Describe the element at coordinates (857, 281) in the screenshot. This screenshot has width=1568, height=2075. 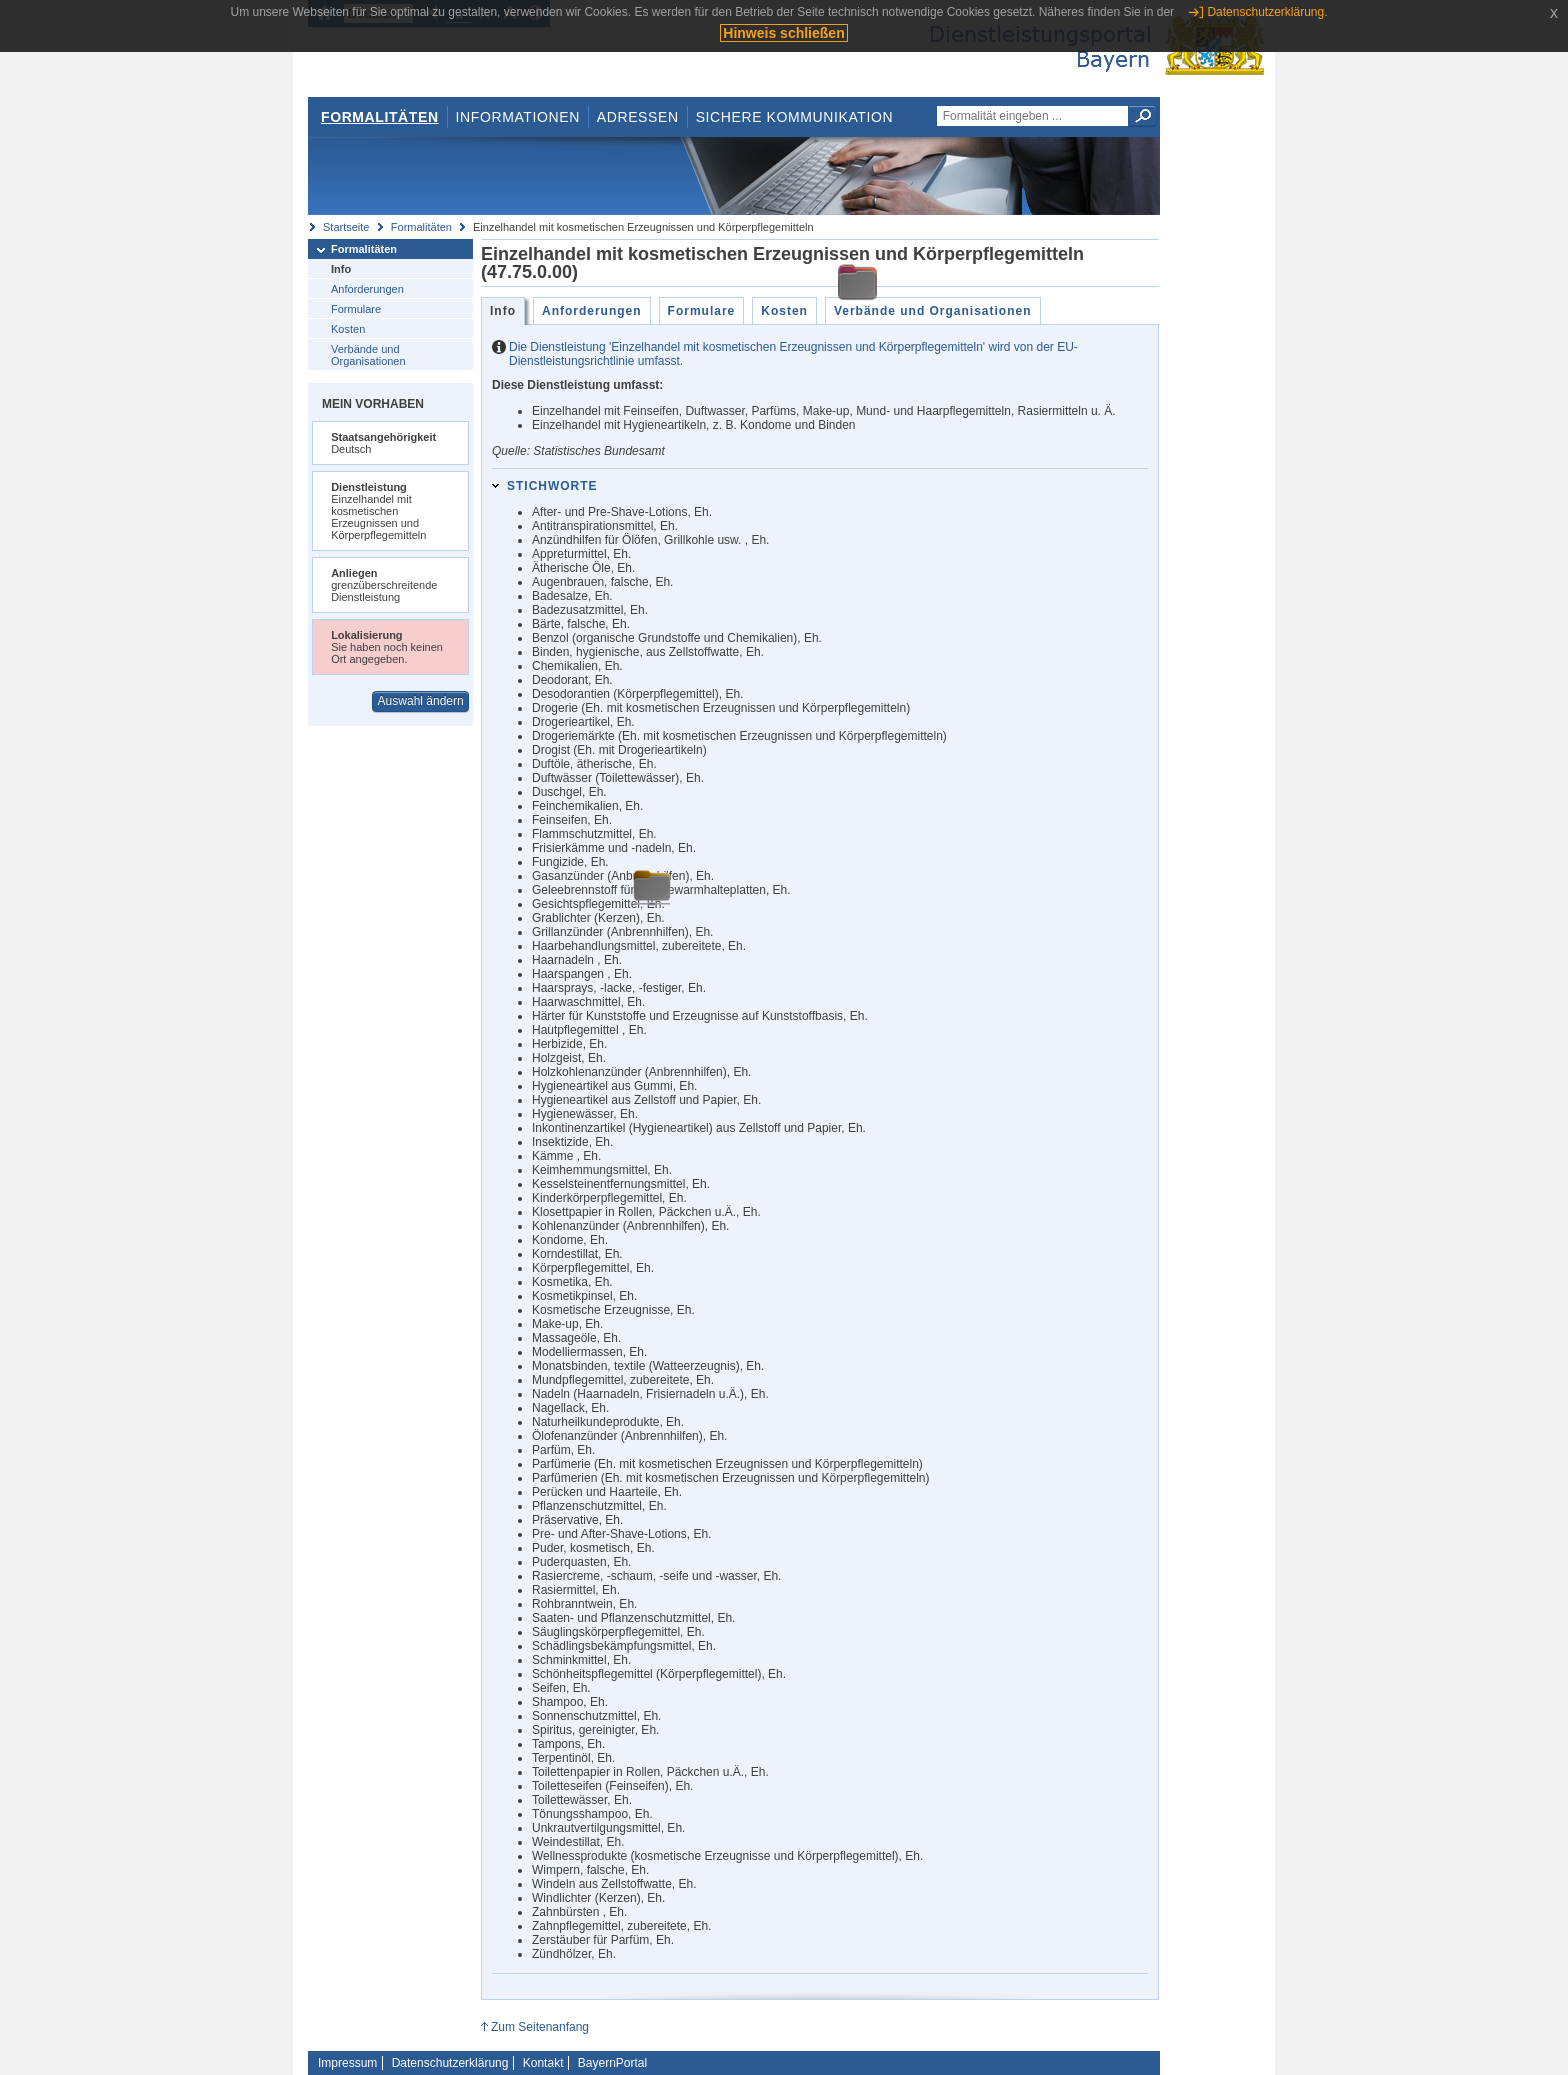
I see `open a folder or directory` at that location.